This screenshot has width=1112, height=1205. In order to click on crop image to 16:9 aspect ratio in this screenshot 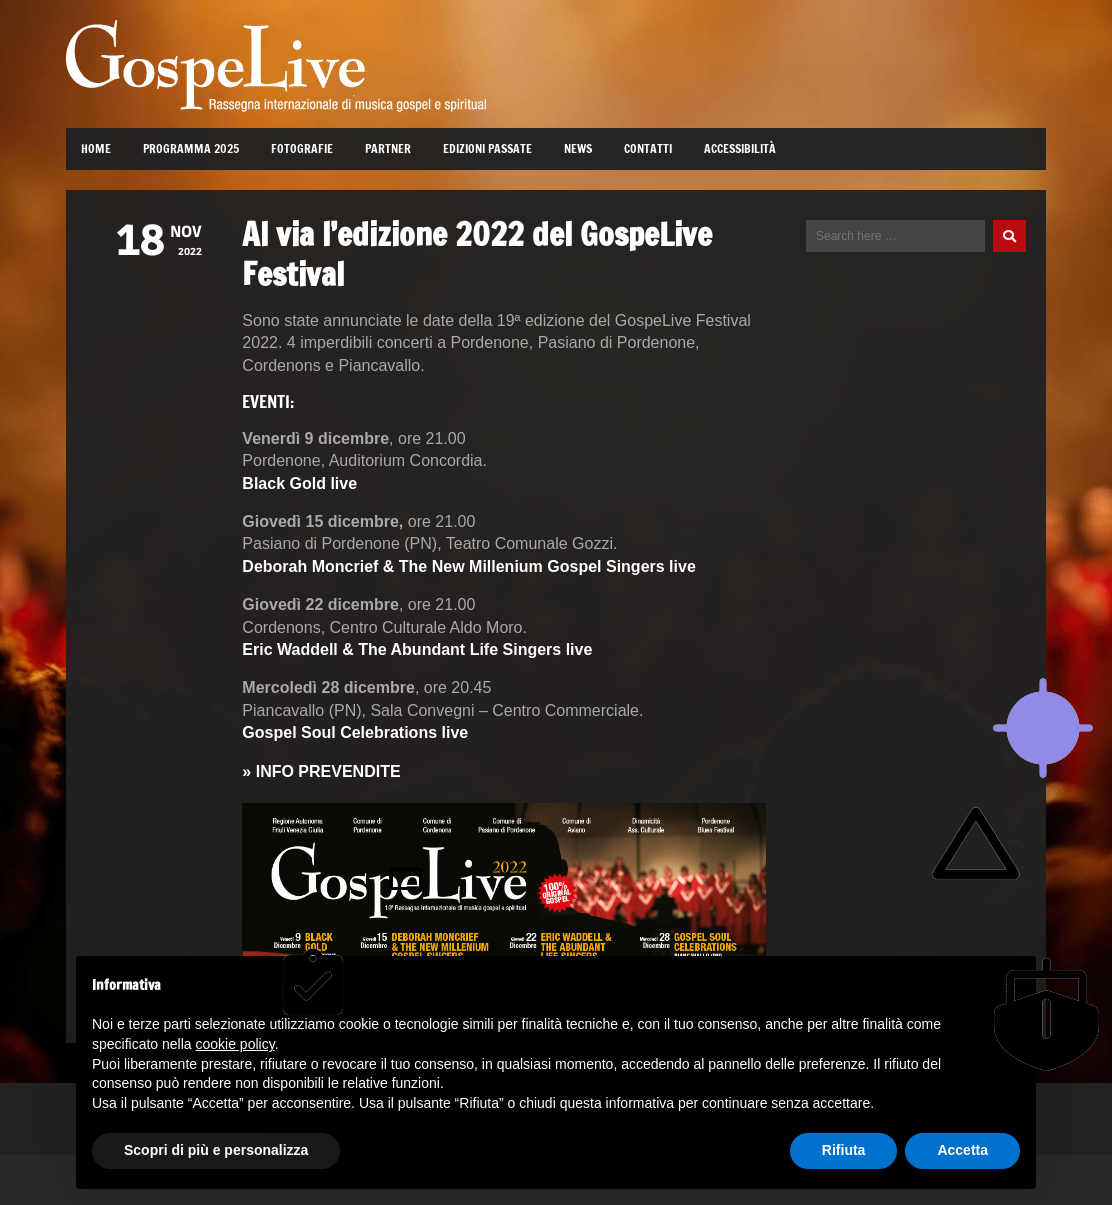, I will do `click(406, 879)`.